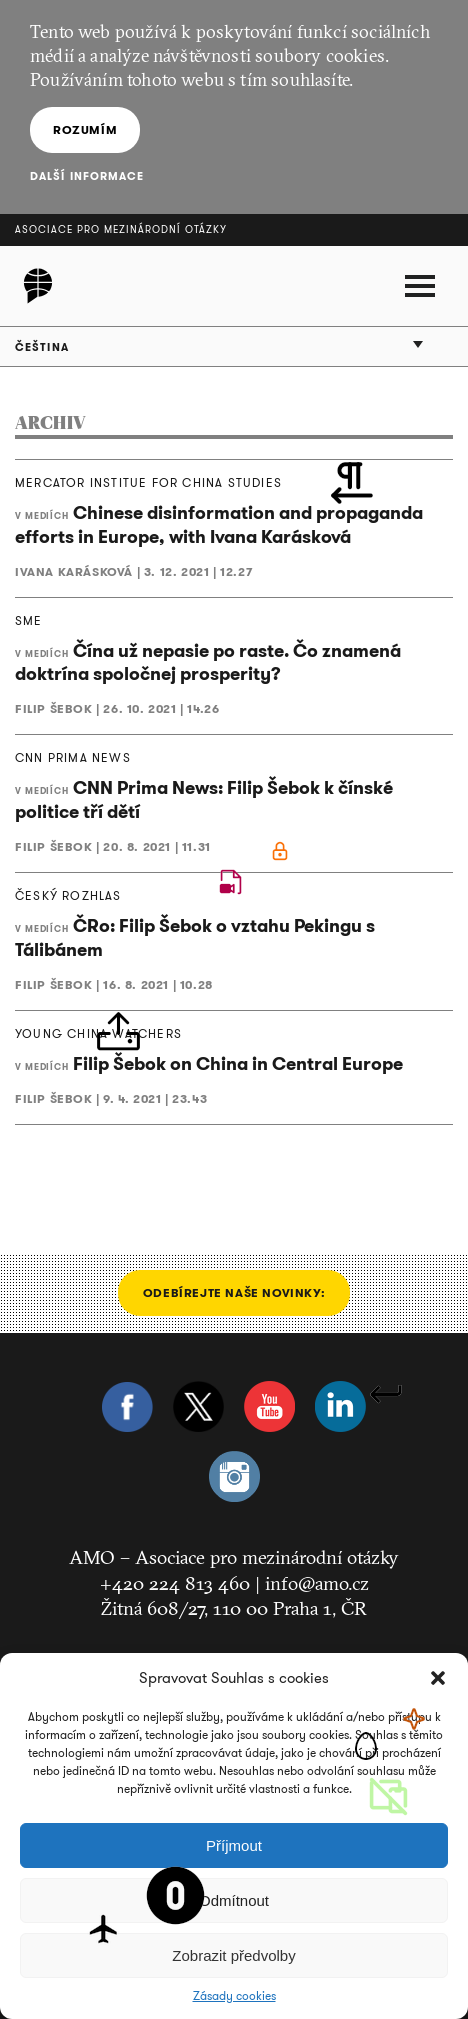 The height and width of the screenshot is (2019, 468). What do you see at coordinates (366, 1746) in the screenshot?
I see `indicates egg or egg-related content` at bounding box center [366, 1746].